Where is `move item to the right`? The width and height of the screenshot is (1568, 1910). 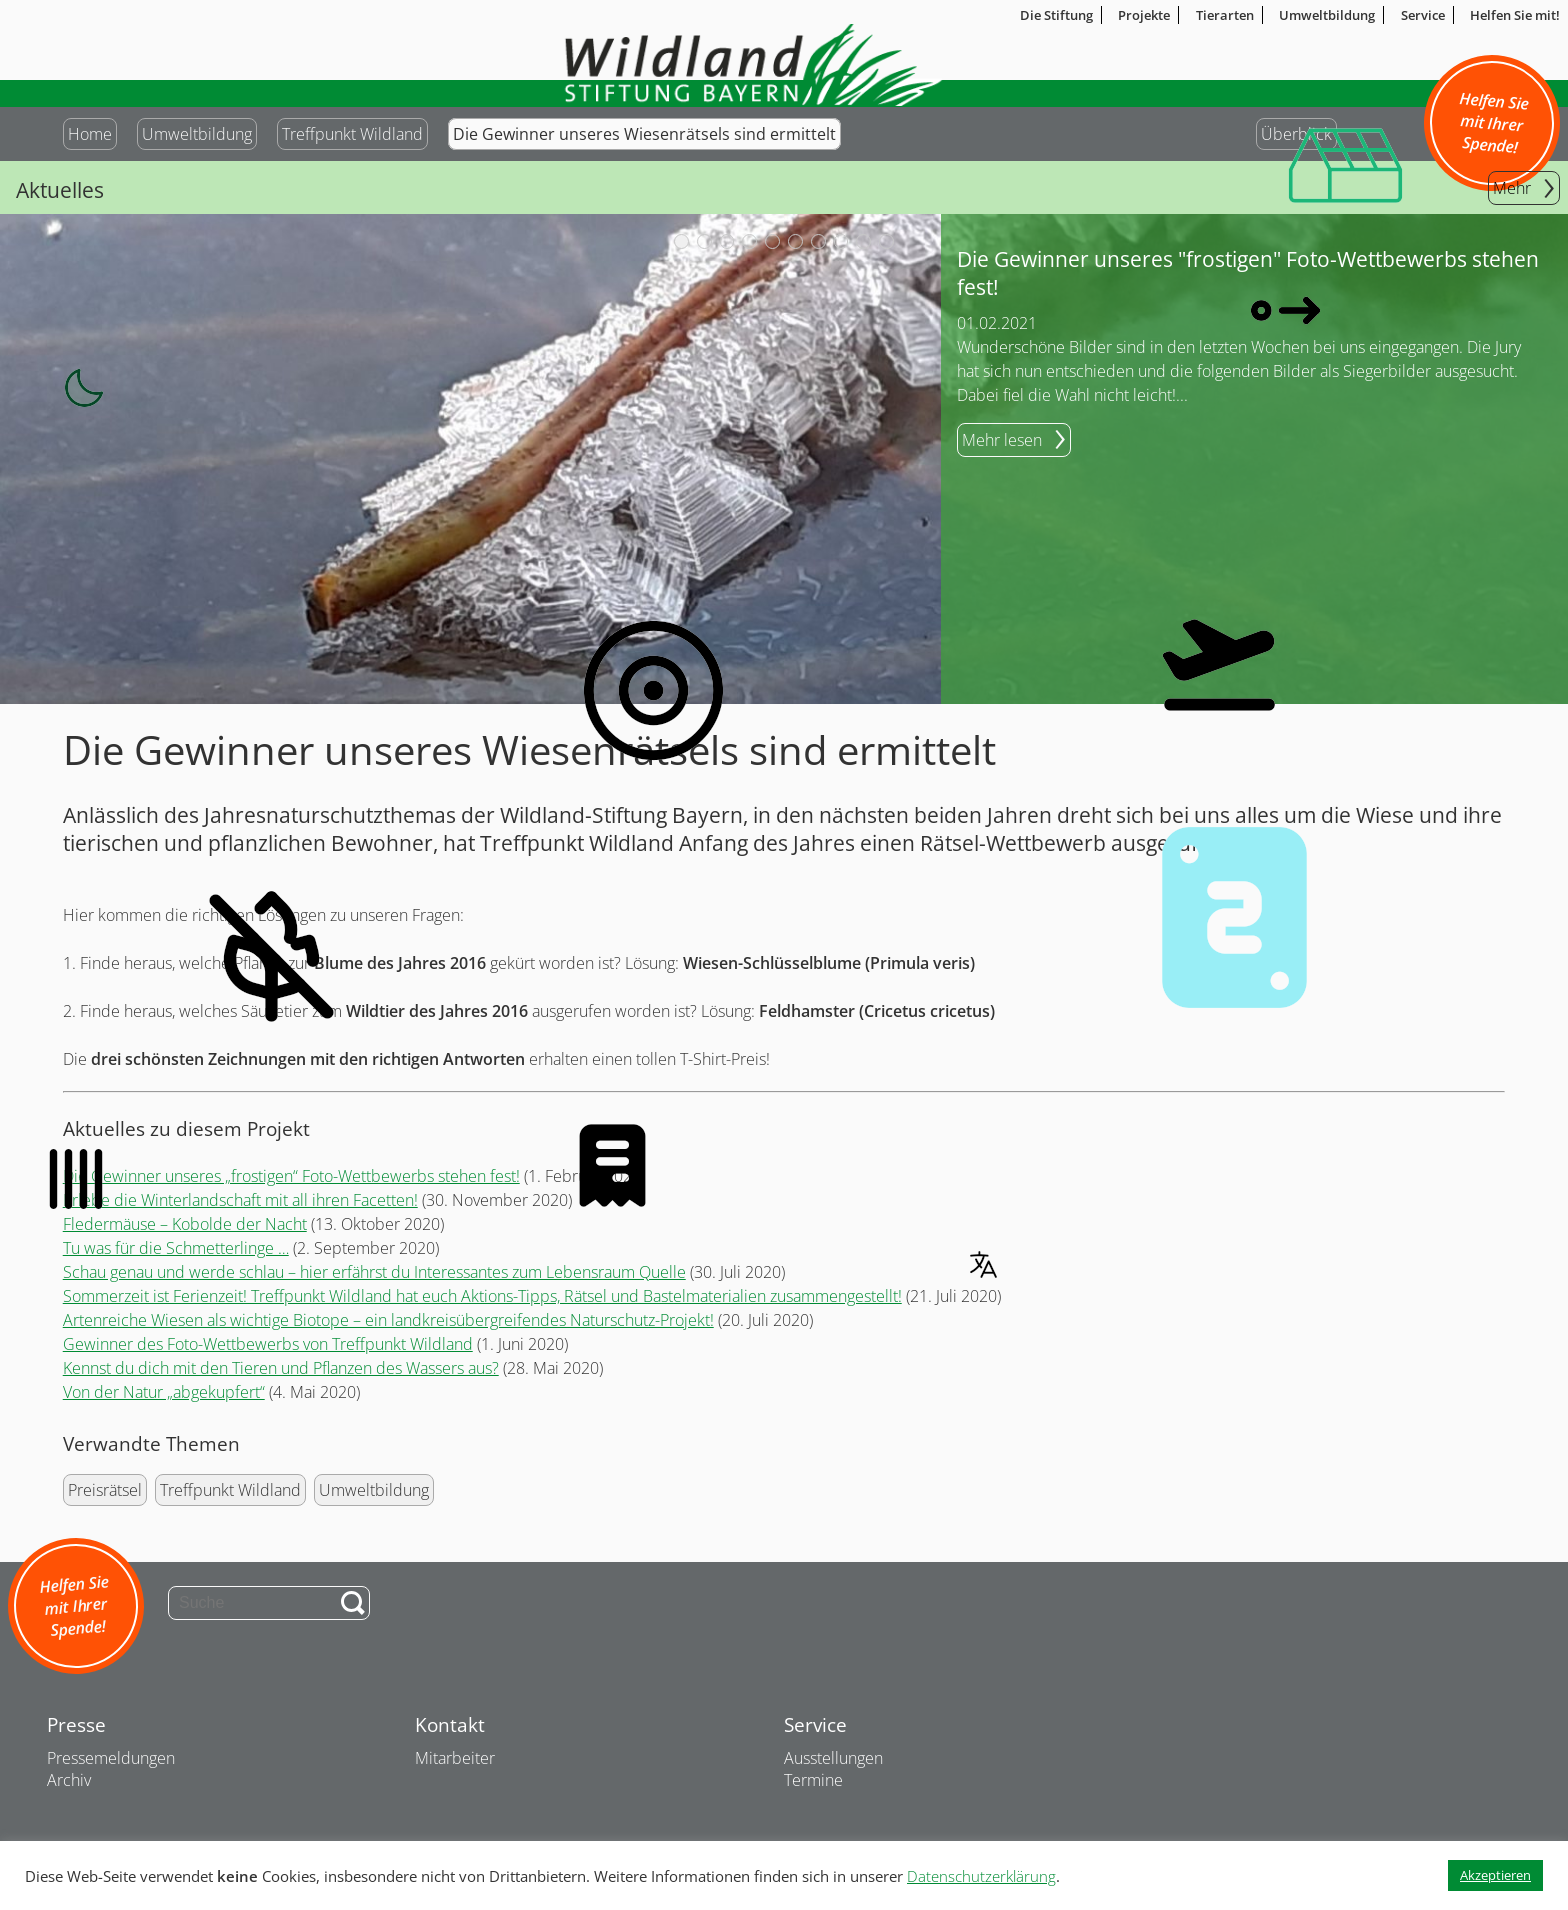 move item to the right is located at coordinates (1285, 310).